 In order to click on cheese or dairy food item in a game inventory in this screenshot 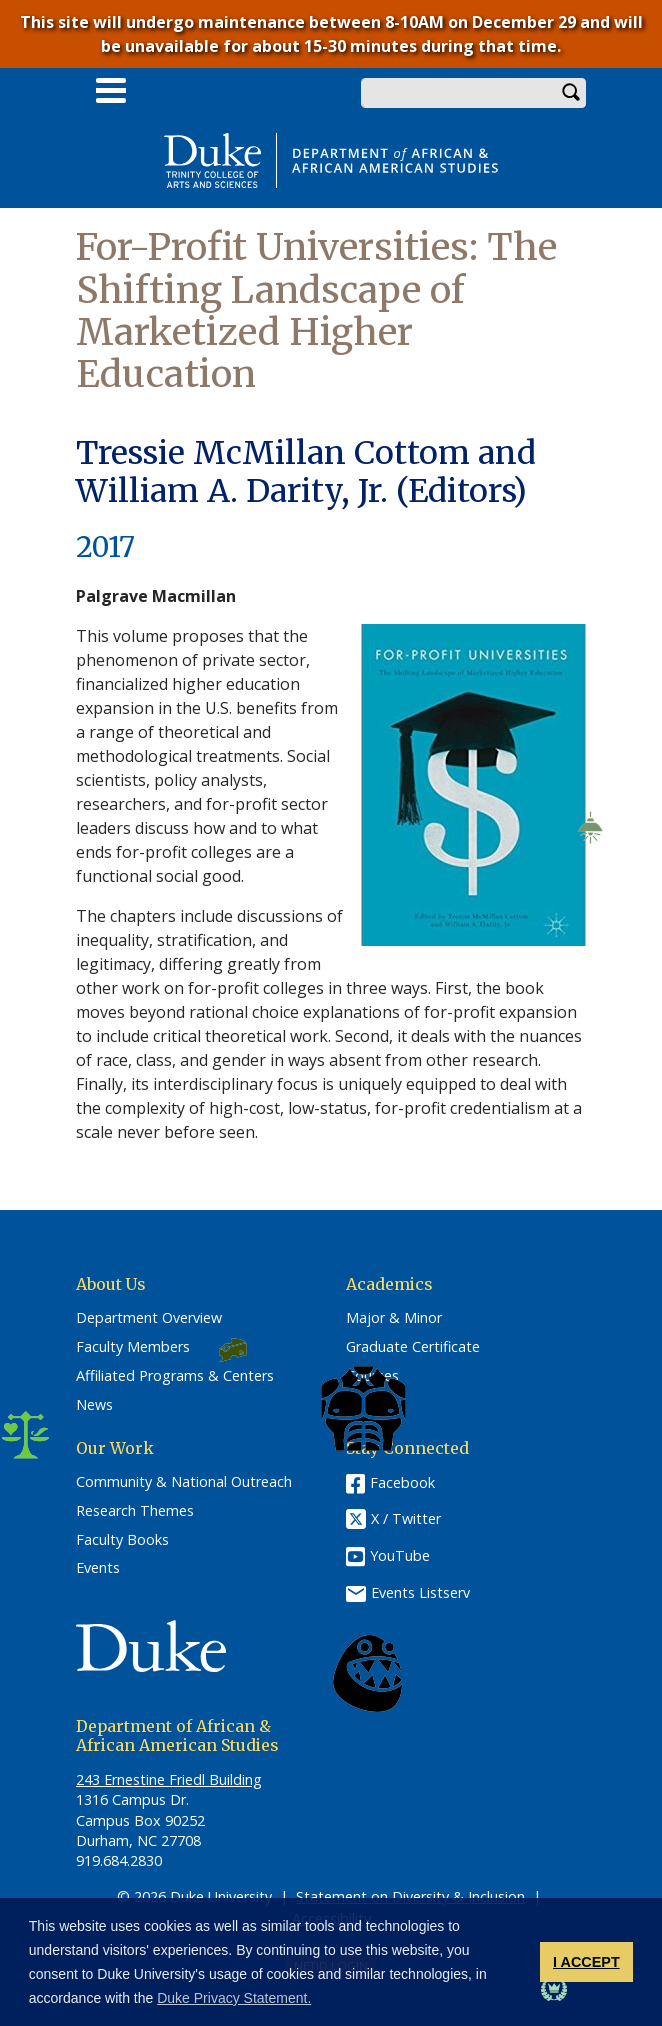, I will do `click(233, 1351)`.